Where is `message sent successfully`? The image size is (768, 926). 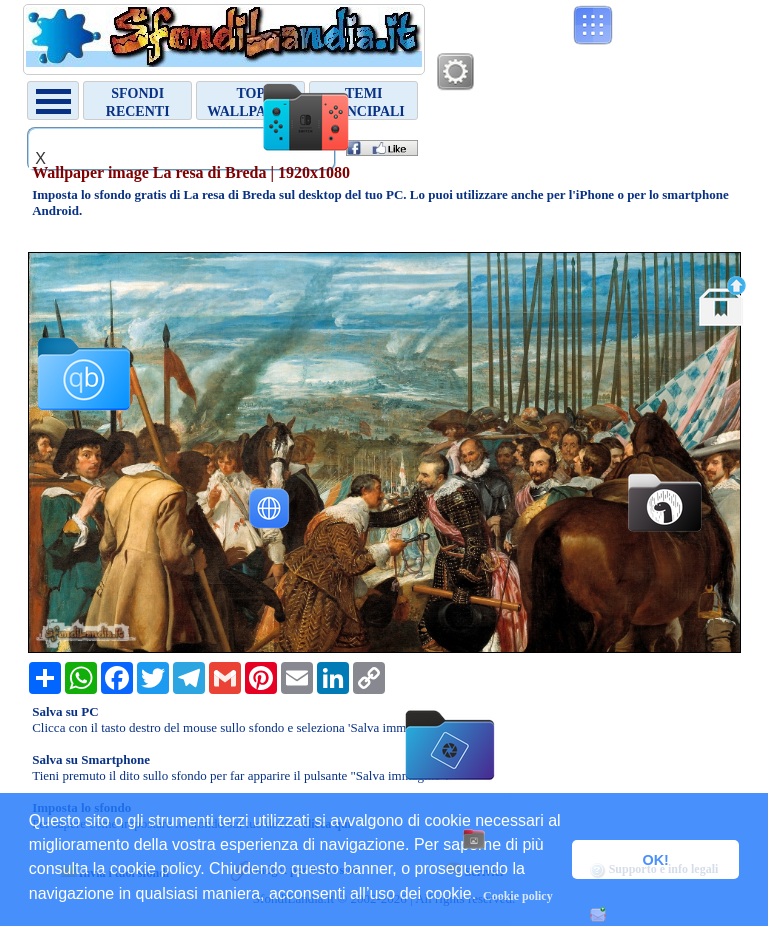
message sent successfully is located at coordinates (598, 915).